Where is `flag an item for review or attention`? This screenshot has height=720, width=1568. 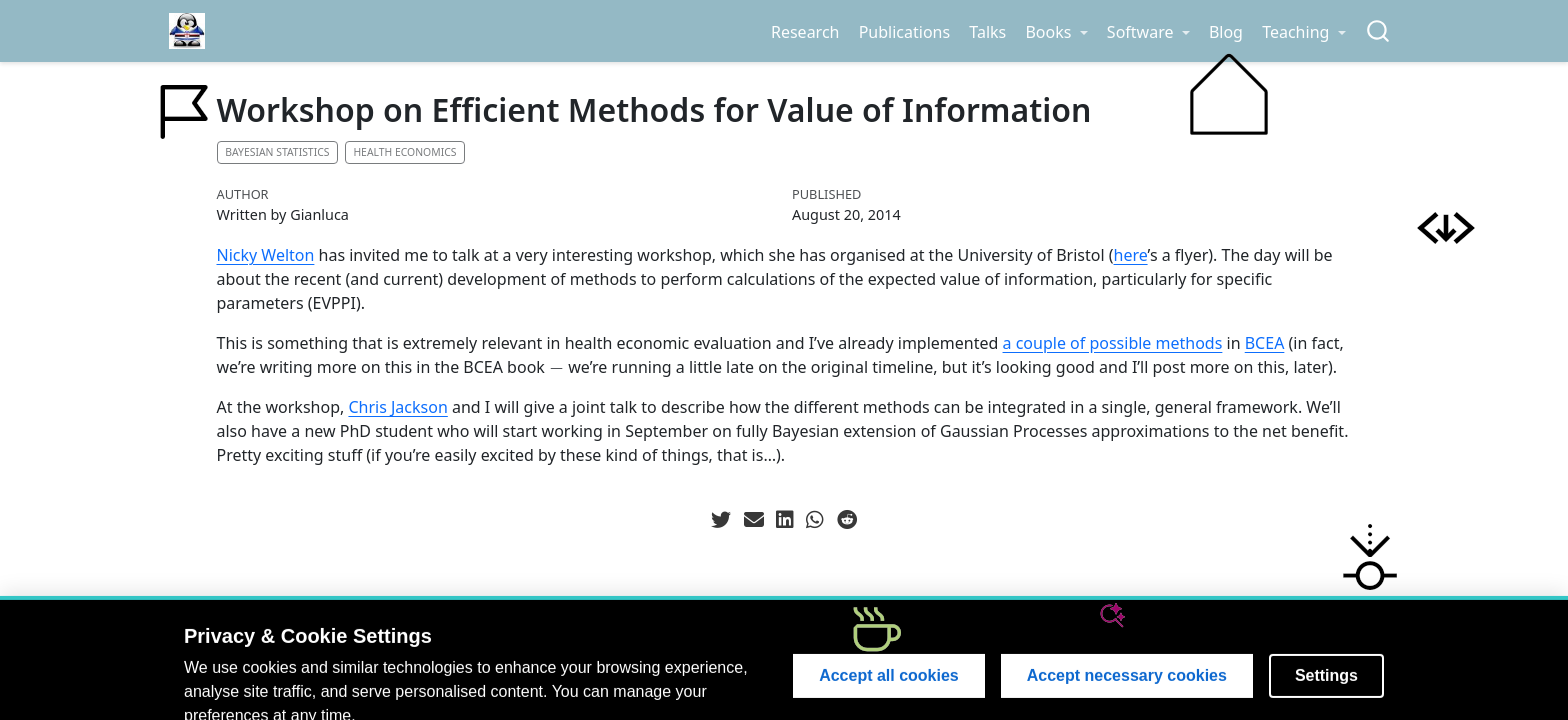
flag an item for review or attention is located at coordinates (183, 112).